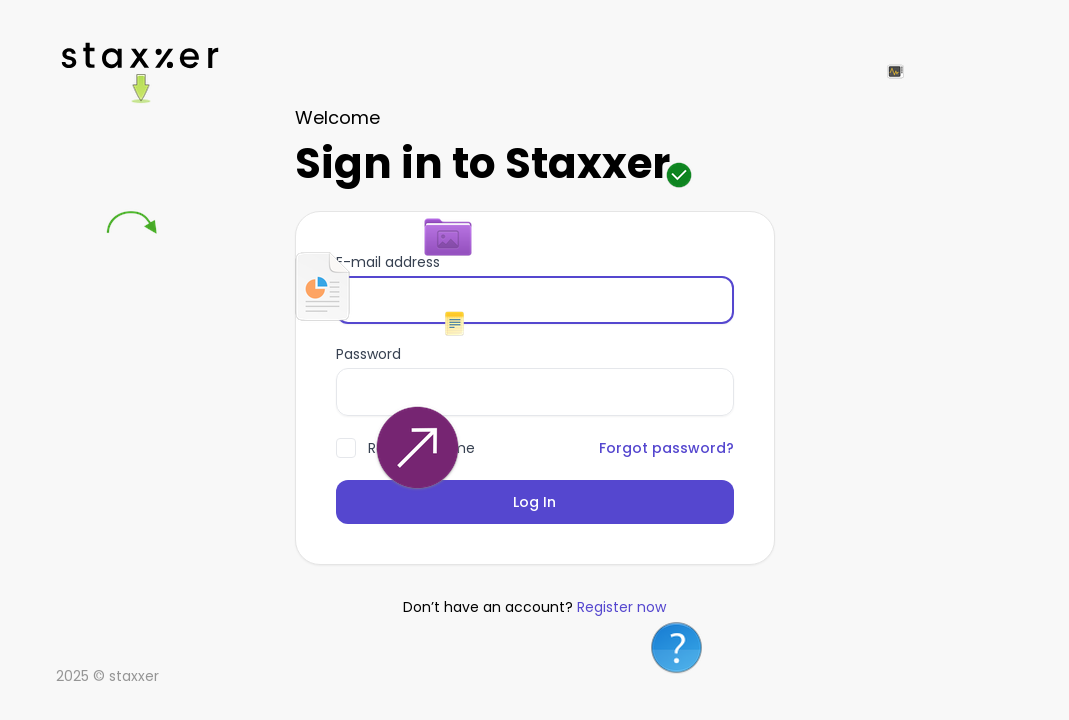  Describe the element at coordinates (448, 237) in the screenshot. I see `open your images folder` at that location.